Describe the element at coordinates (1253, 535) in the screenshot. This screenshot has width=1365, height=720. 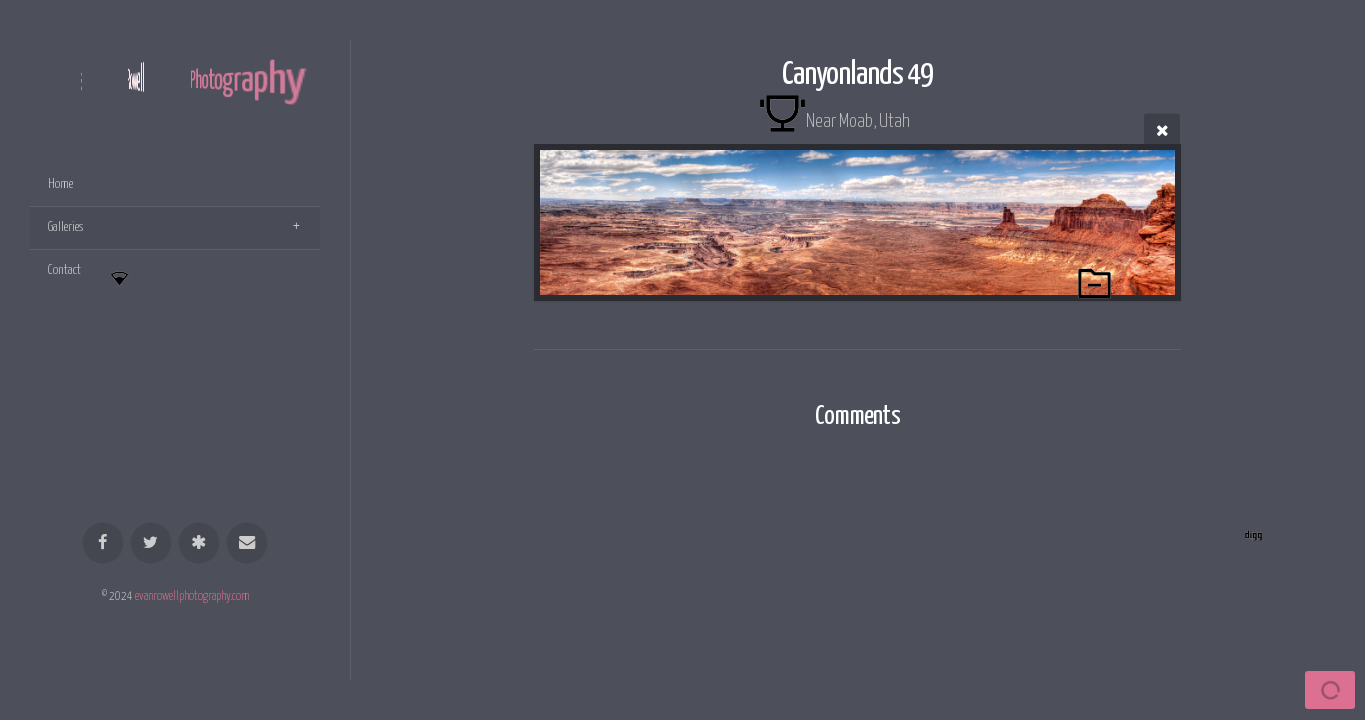
I see `visit digg social news website` at that location.